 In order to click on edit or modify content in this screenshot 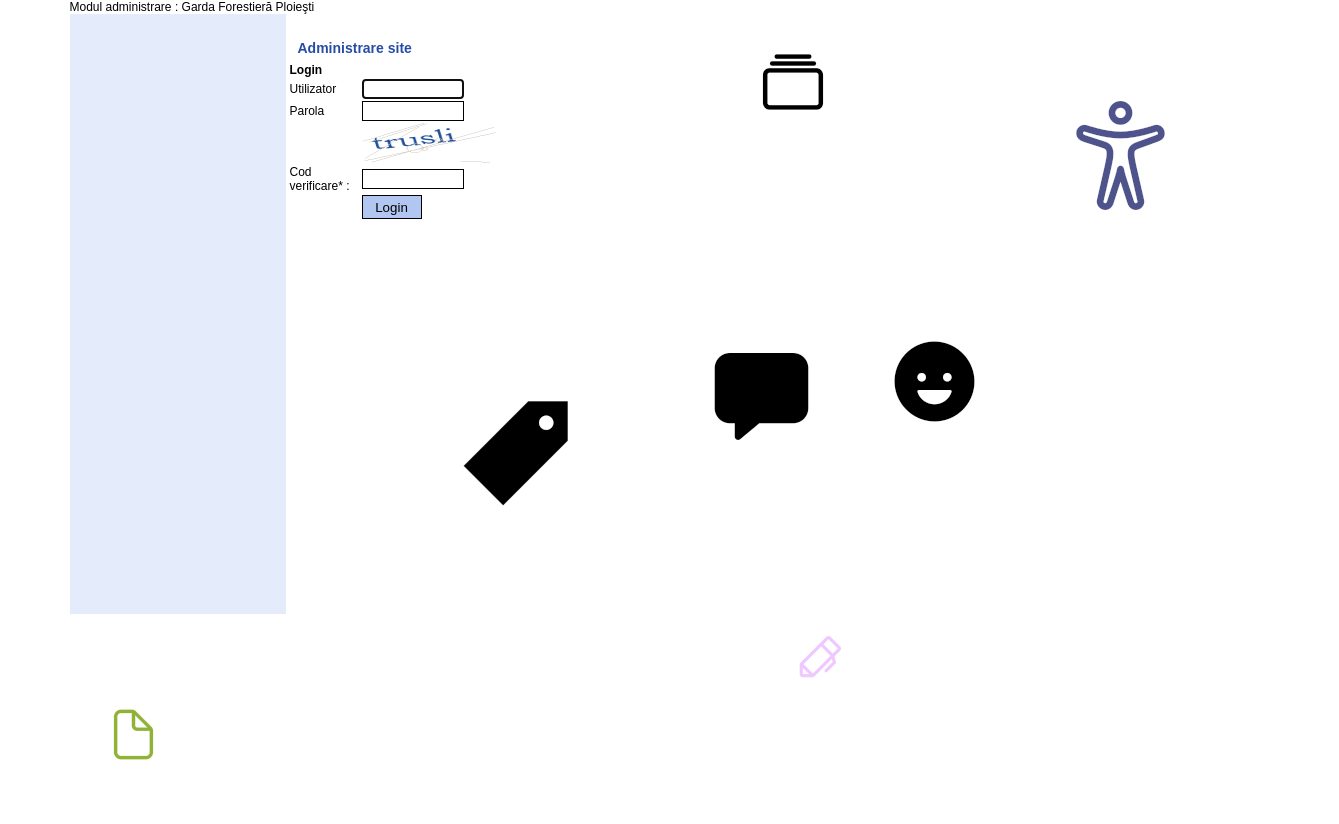, I will do `click(819, 657)`.